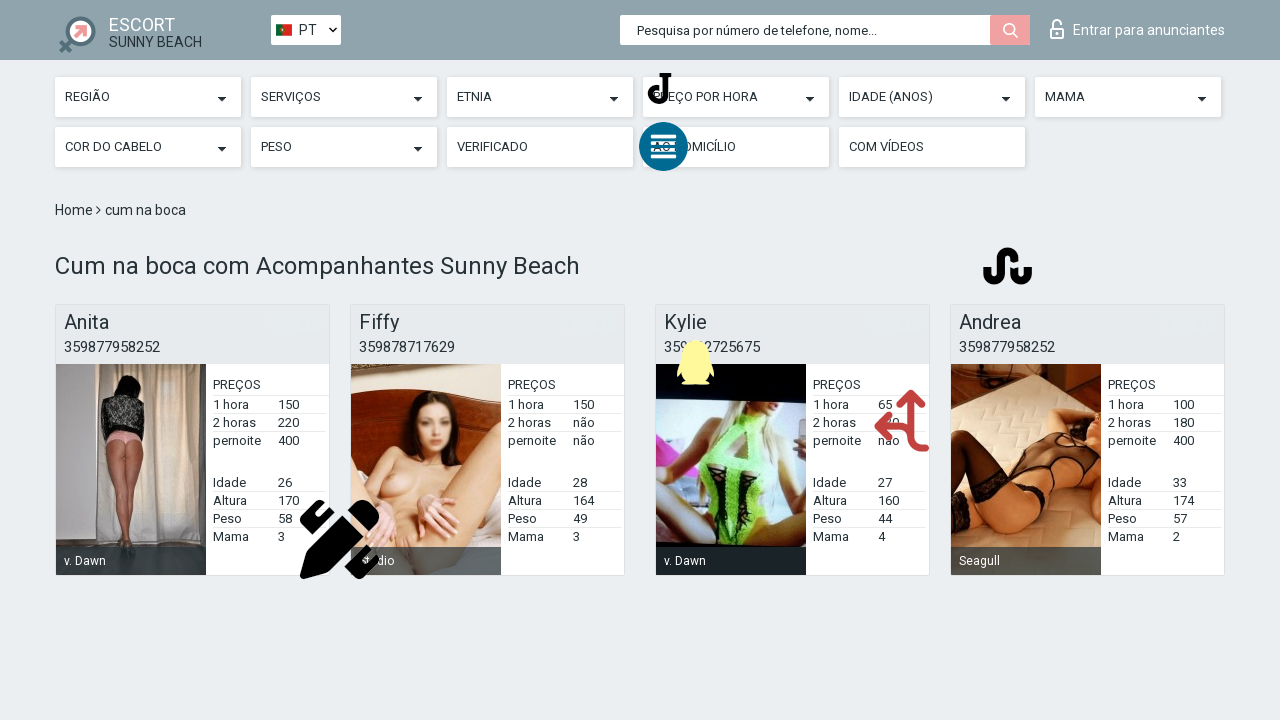 This screenshot has height=720, width=1280. I want to click on split or branch content in multiple directions, so click(903, 422).